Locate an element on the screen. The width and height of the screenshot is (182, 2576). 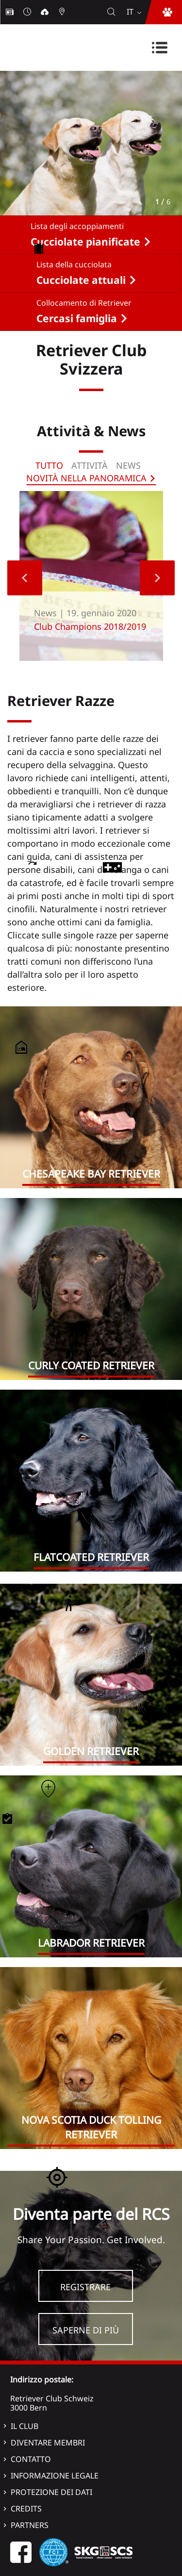
indicates GPS location is locked and active is located at coordinates (57, 2177).